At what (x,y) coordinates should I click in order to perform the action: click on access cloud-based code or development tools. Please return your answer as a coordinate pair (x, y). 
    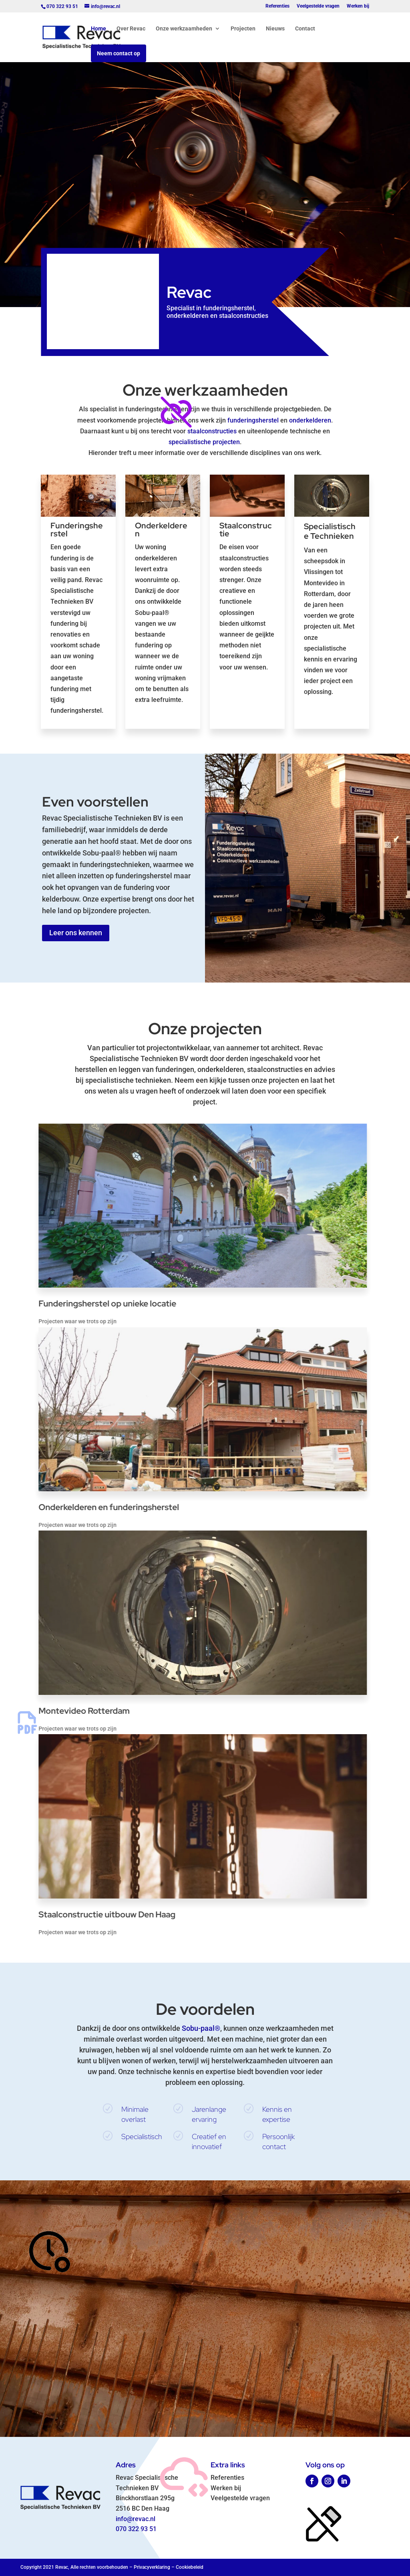
    Looking at the image, I should click on (184, 2475).